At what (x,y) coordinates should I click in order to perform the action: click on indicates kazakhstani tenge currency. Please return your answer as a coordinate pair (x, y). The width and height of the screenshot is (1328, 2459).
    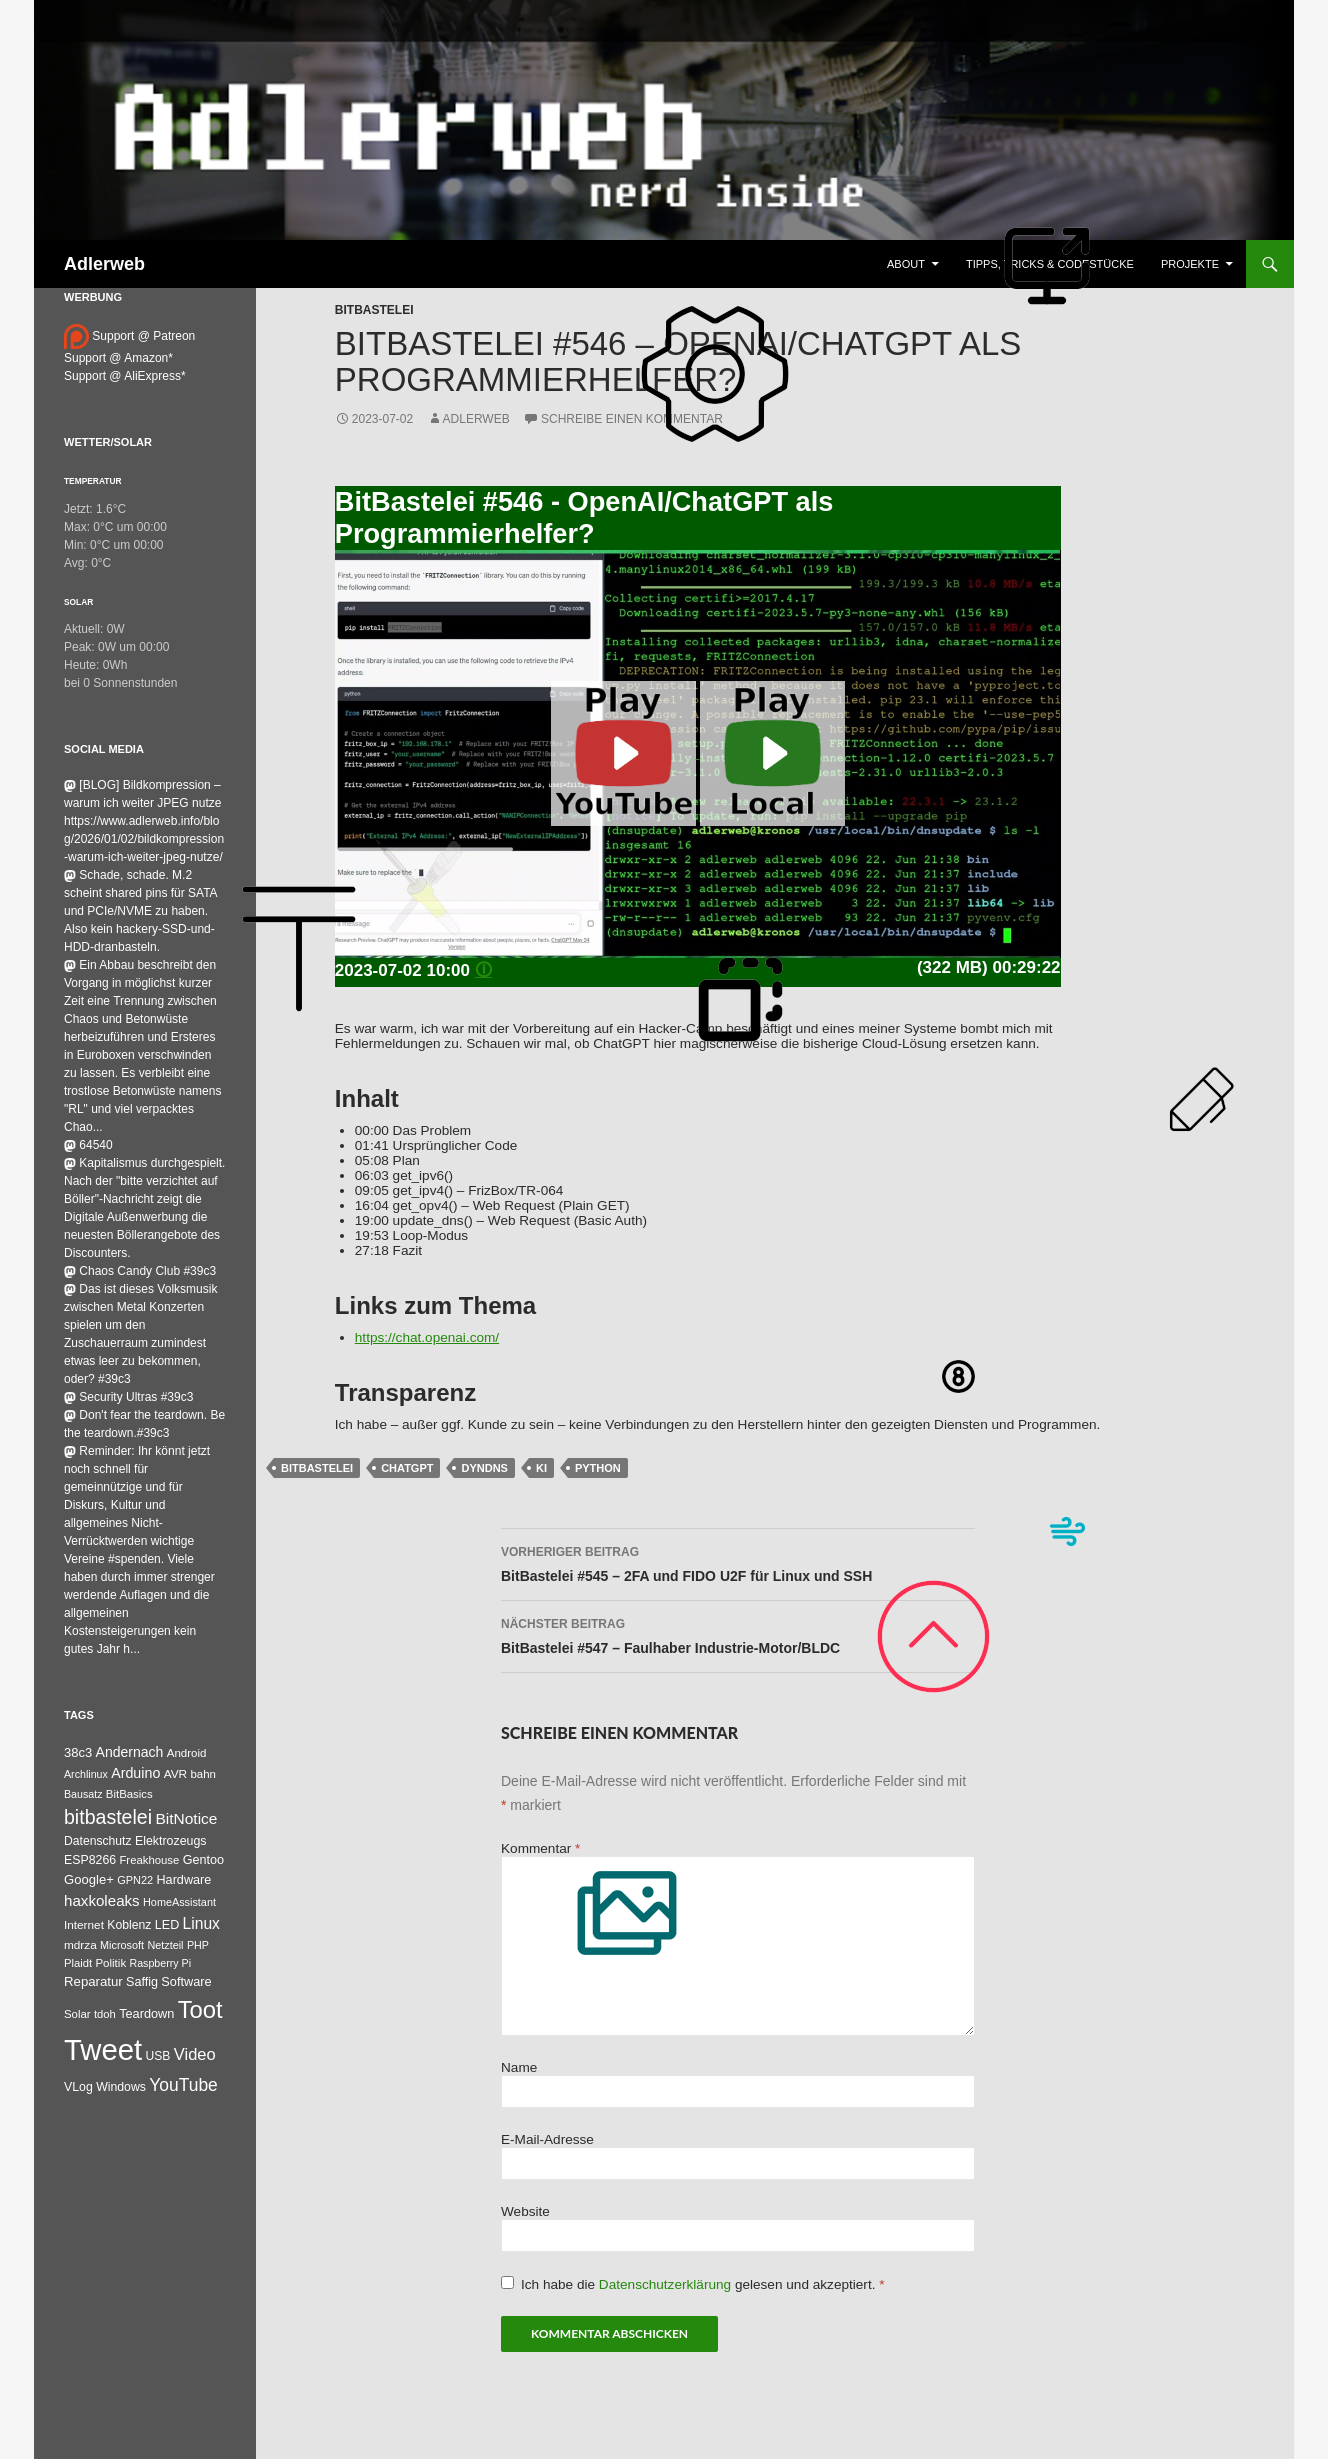
    Looking at the image, I should click on (299, 943).